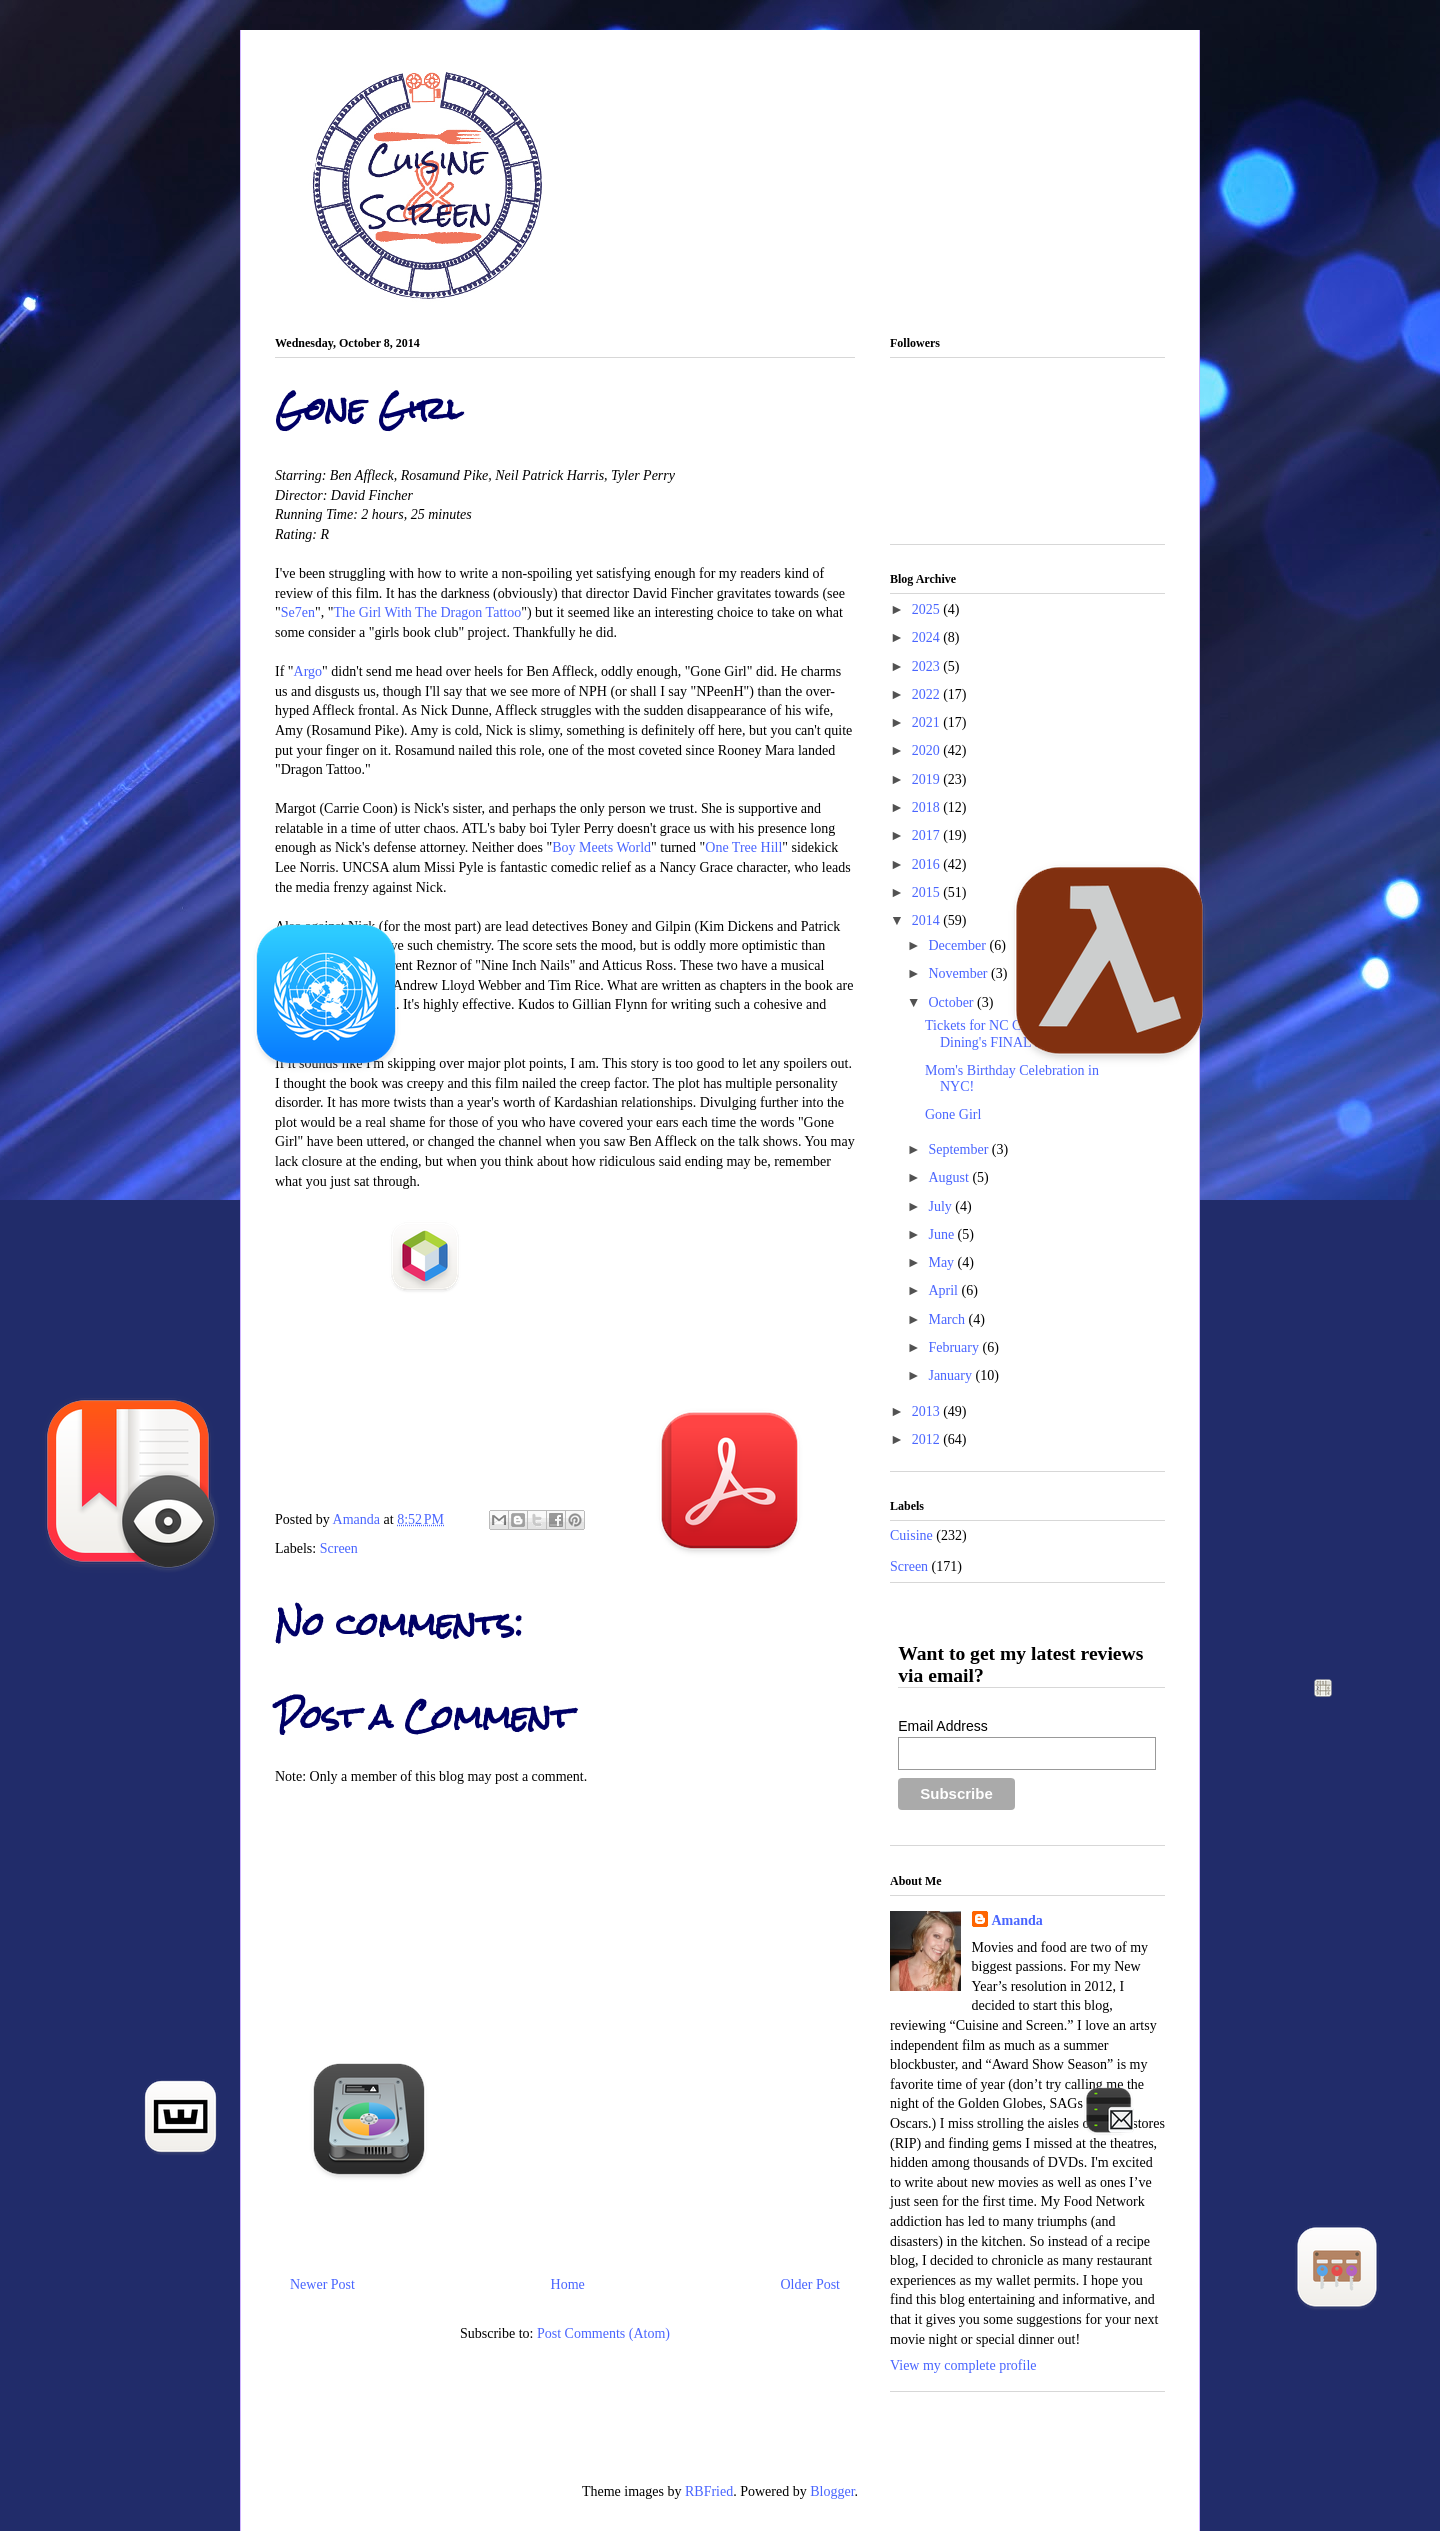 The height and width of the screenshot is (2531, 1440). I want to click on open NetBeans IDE, so click(425, 1256).